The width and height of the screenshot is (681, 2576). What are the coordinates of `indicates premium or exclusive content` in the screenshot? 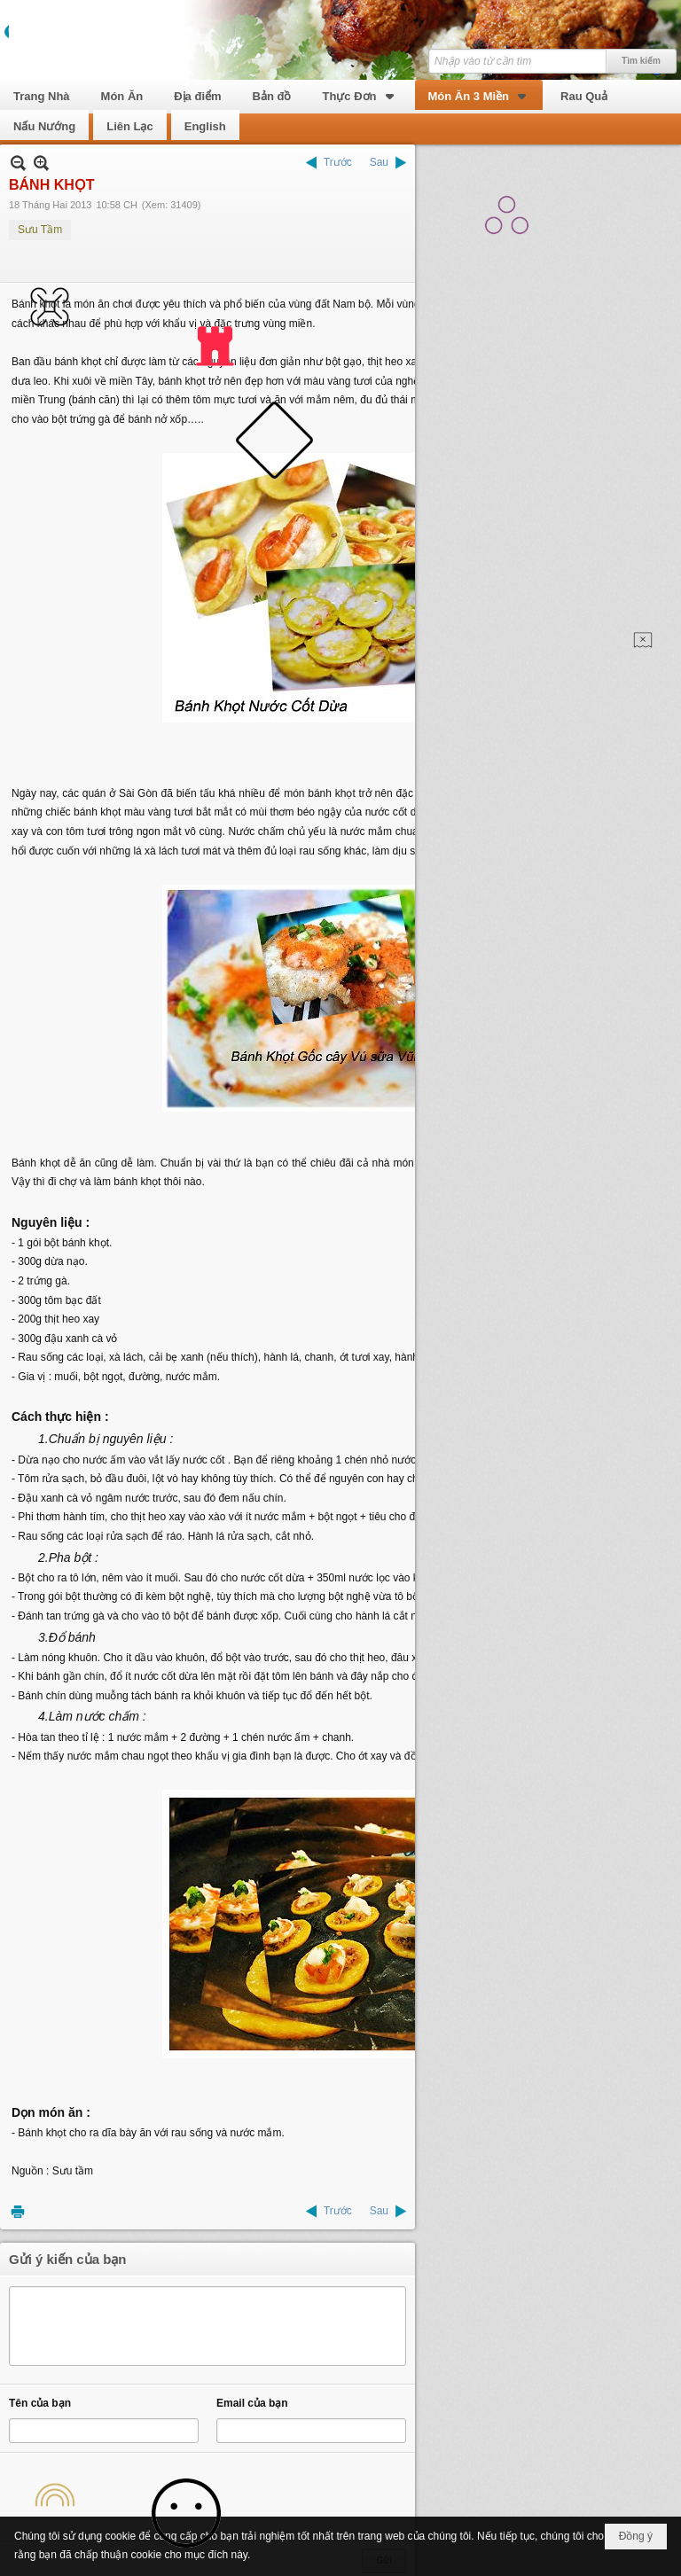 It's located at (274, 440).